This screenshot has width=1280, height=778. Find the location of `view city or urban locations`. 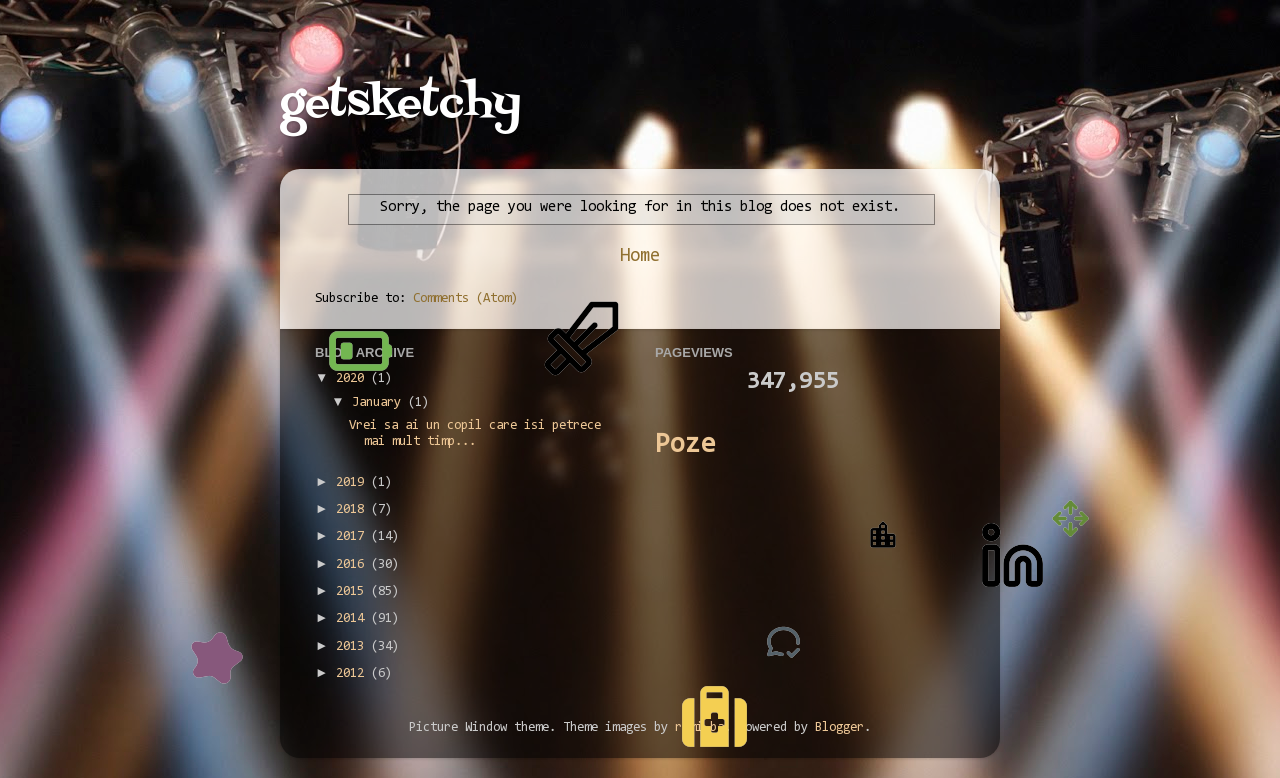

view city or urban locations is located at coordinates (883, 535).